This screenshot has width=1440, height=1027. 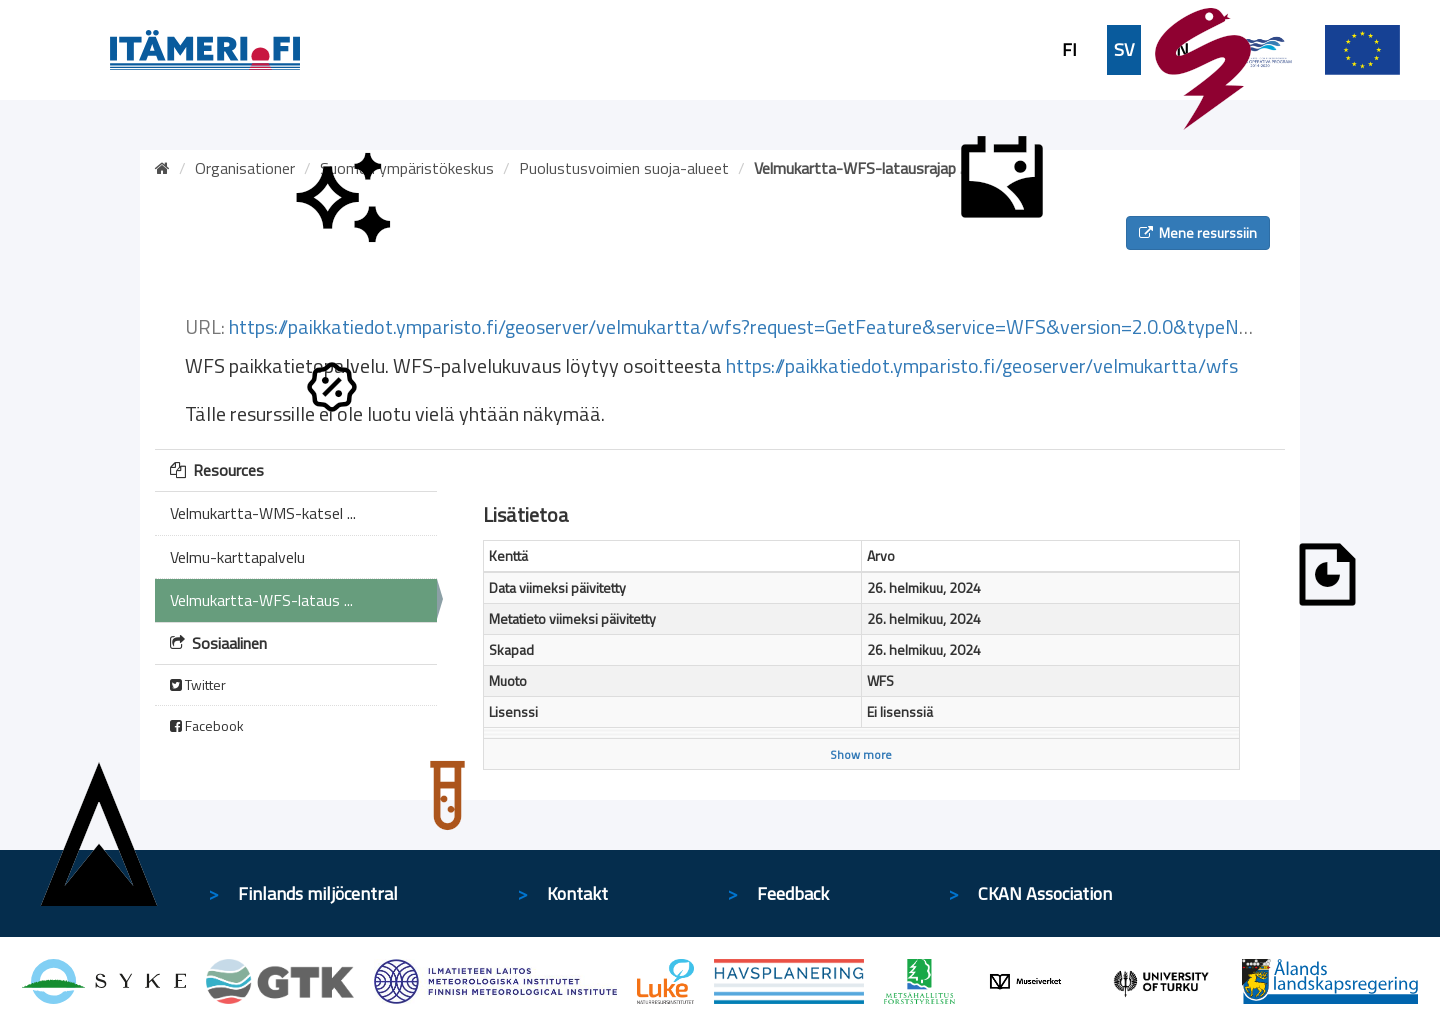 What do you see at coordinates (332, 387) in the screenshot?
I see `view available discounts or promotions` at bounding box center [332, 387].